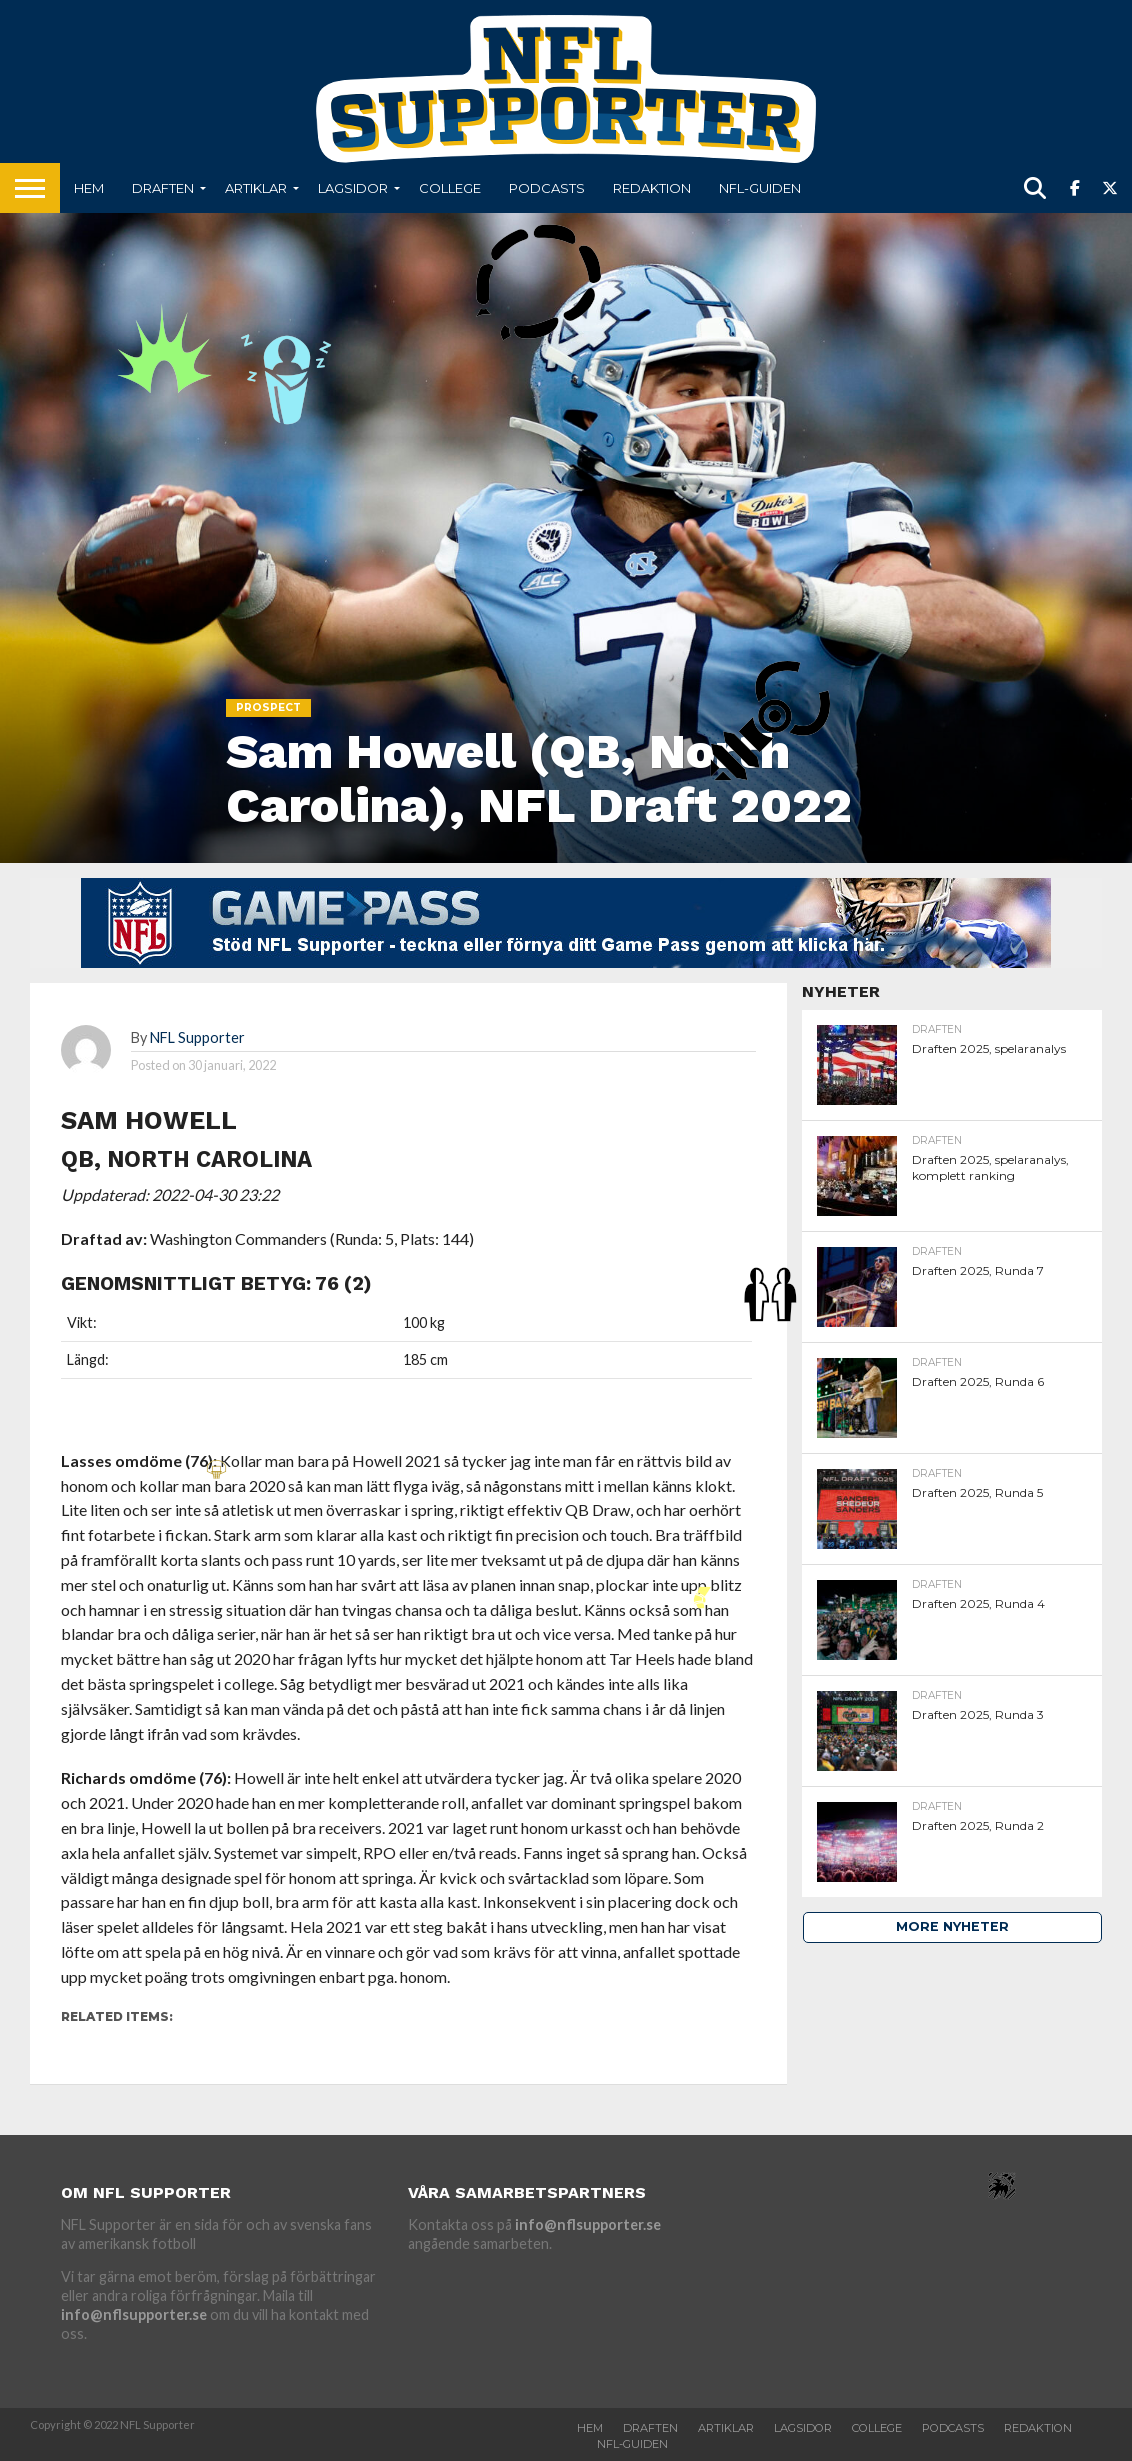  Describe the element at coordinates (164, 349) in the screenshot. I see `enter a new area or portal in a game` at that location.